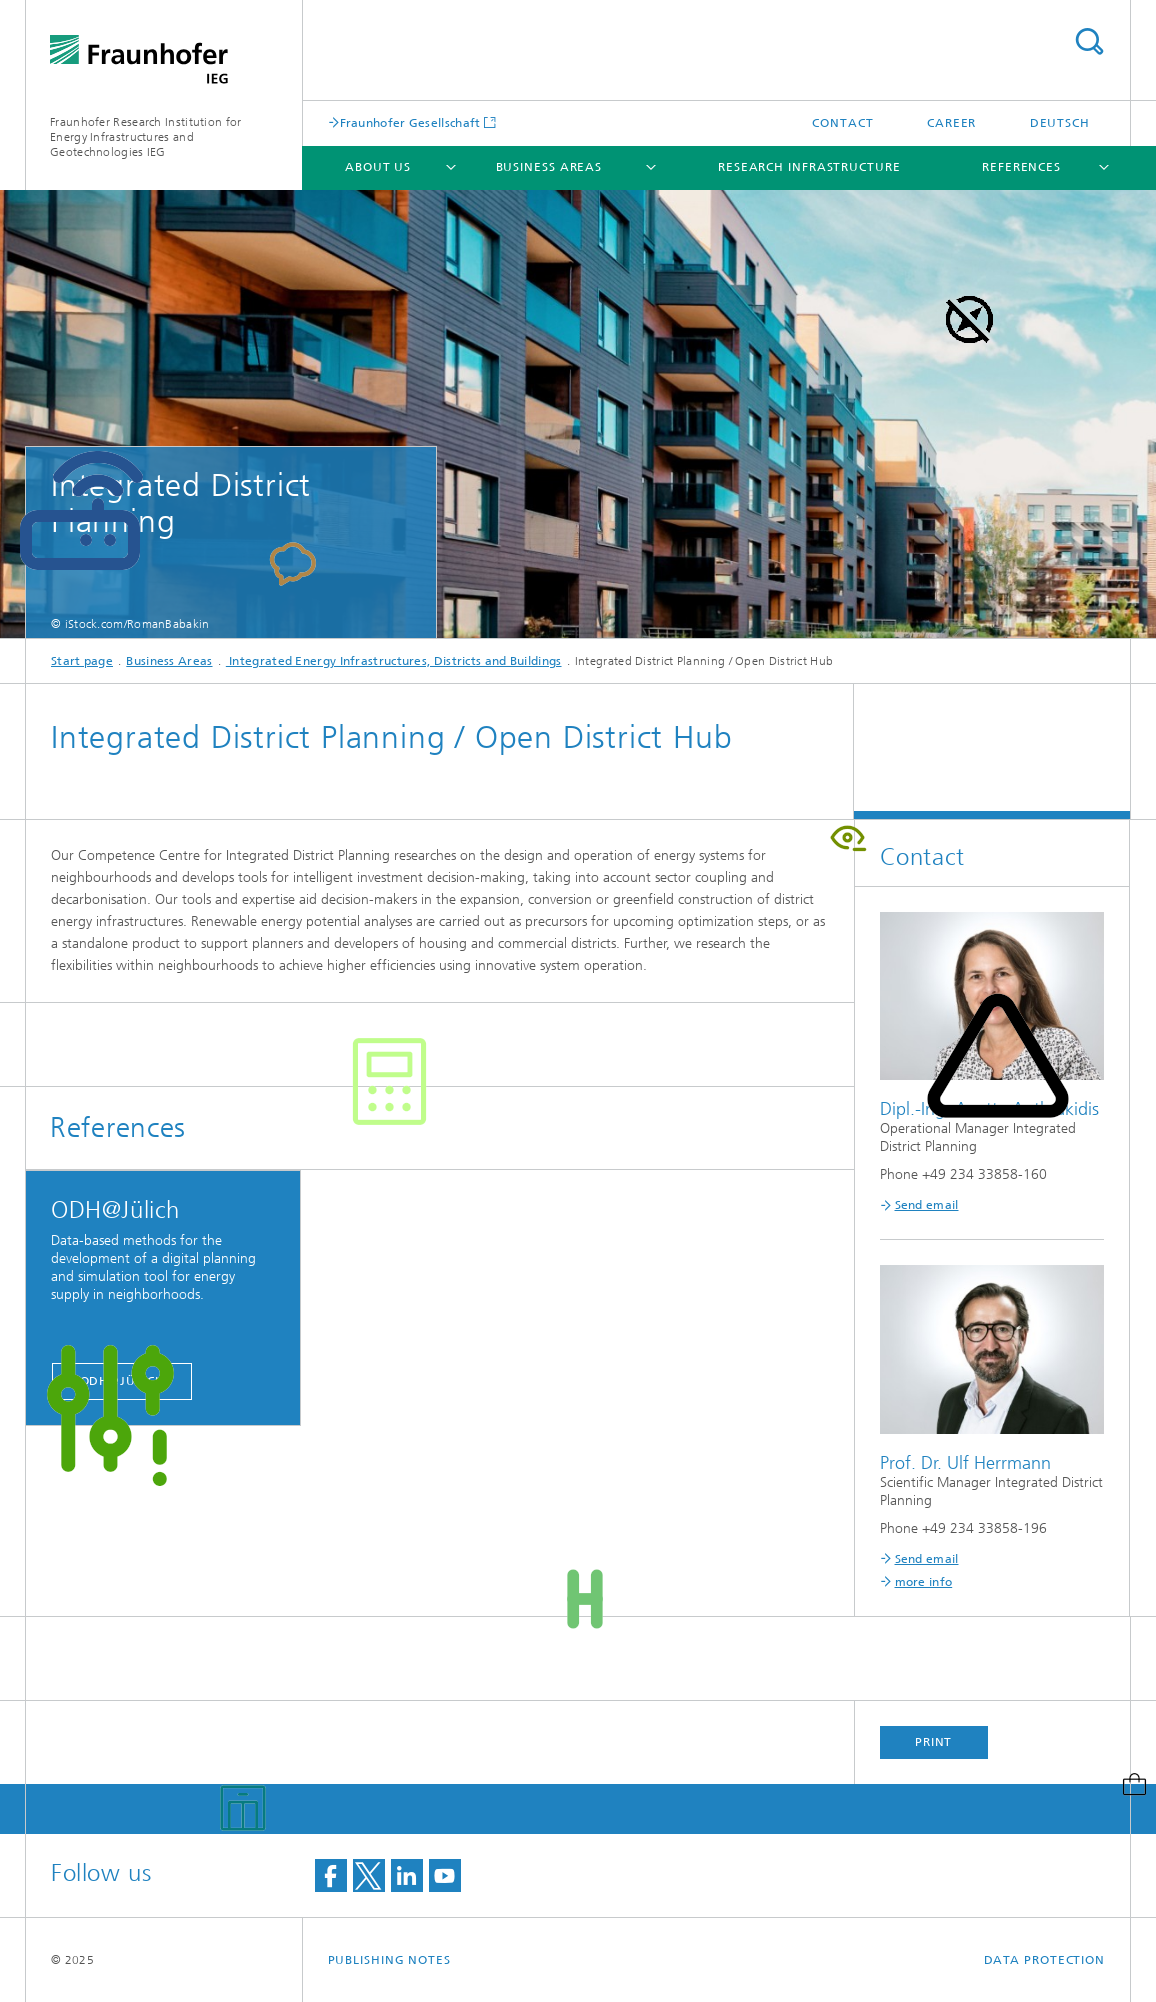  What do you see at coordinates (389, 1081) in the screenshot?
I see `open calculator app` at bounding box center [389, 1081].